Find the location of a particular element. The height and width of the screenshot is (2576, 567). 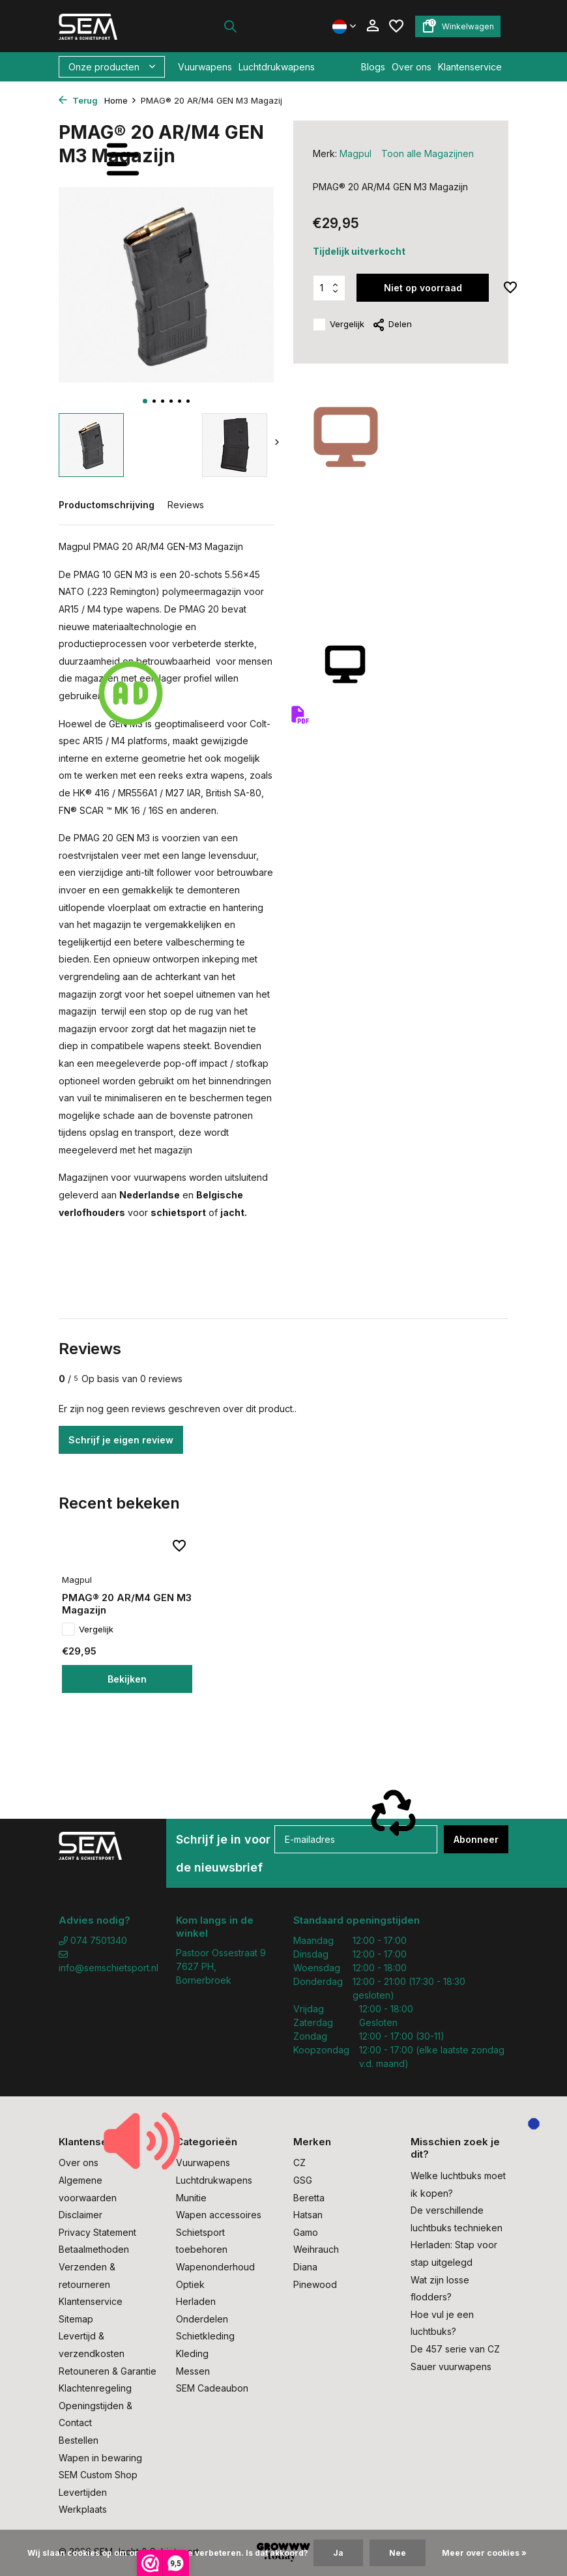

indicates sponsored or advertisement content is located at coordinates (130, 693).